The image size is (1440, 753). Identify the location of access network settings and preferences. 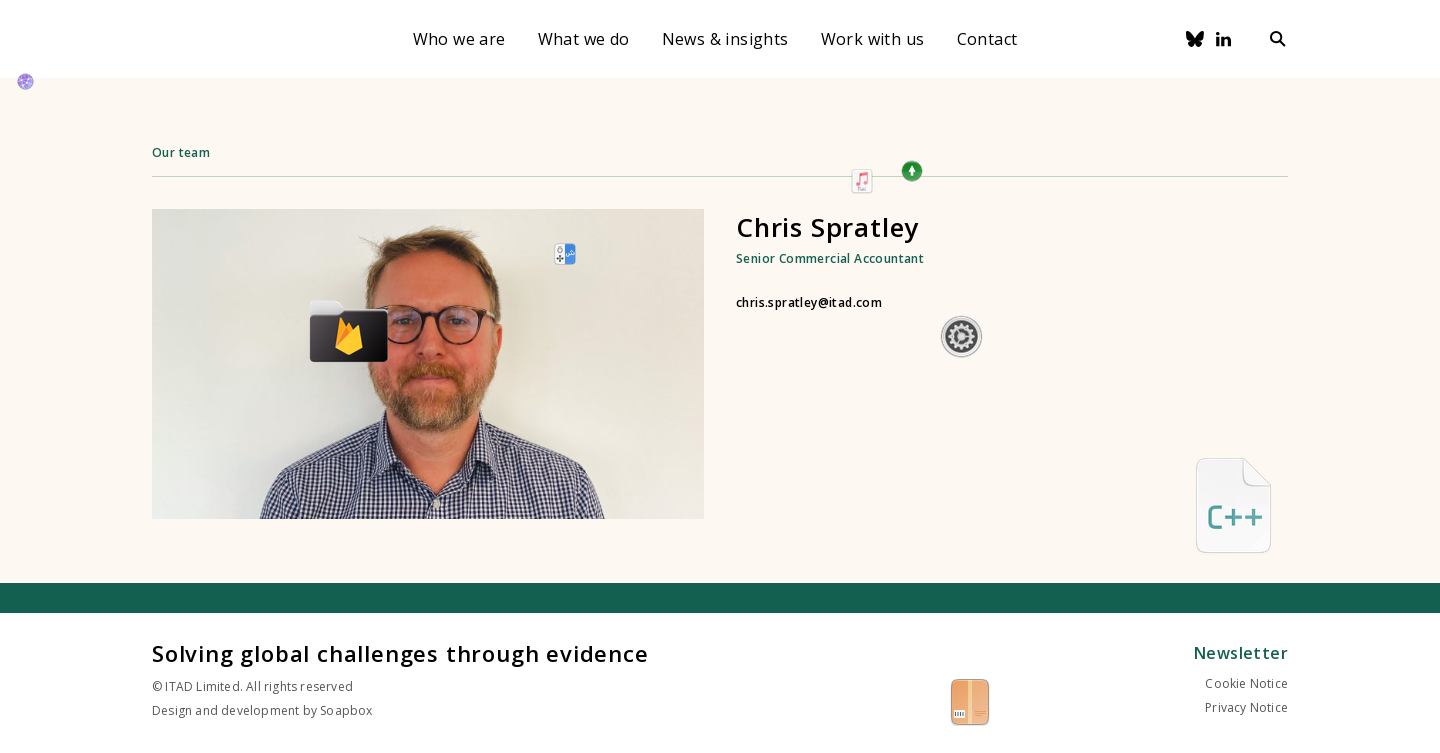
(25, 81).